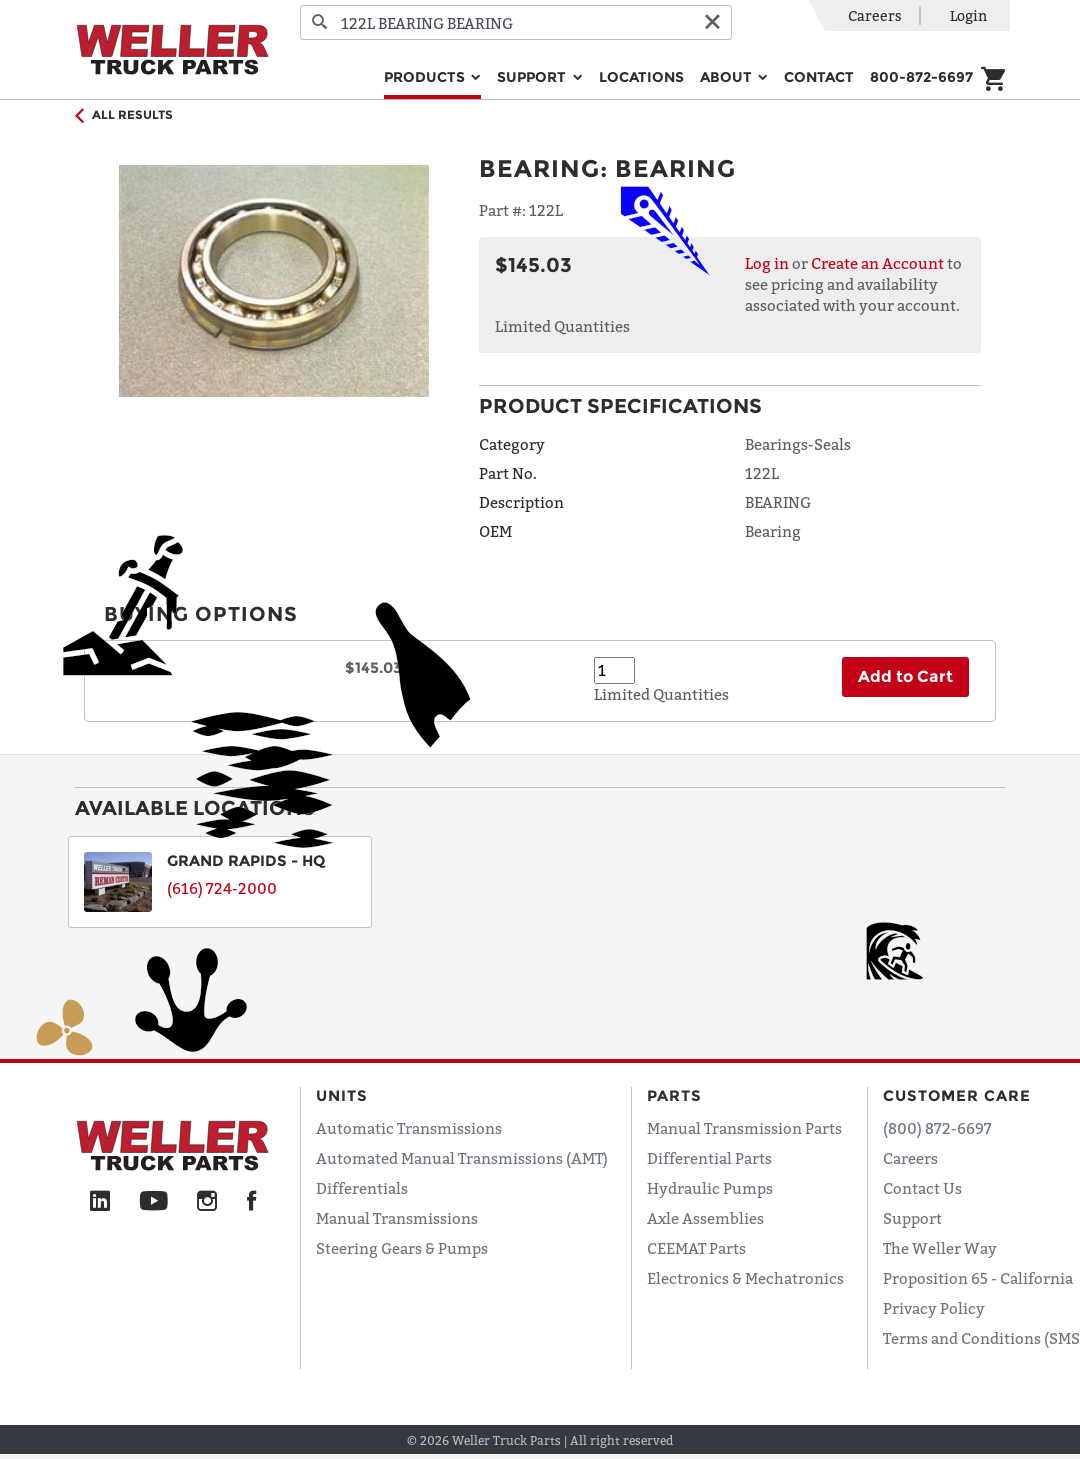 This screenshot has height=1459, width=1080. I want to click on surfing or water sports activity, so click(895, 951).